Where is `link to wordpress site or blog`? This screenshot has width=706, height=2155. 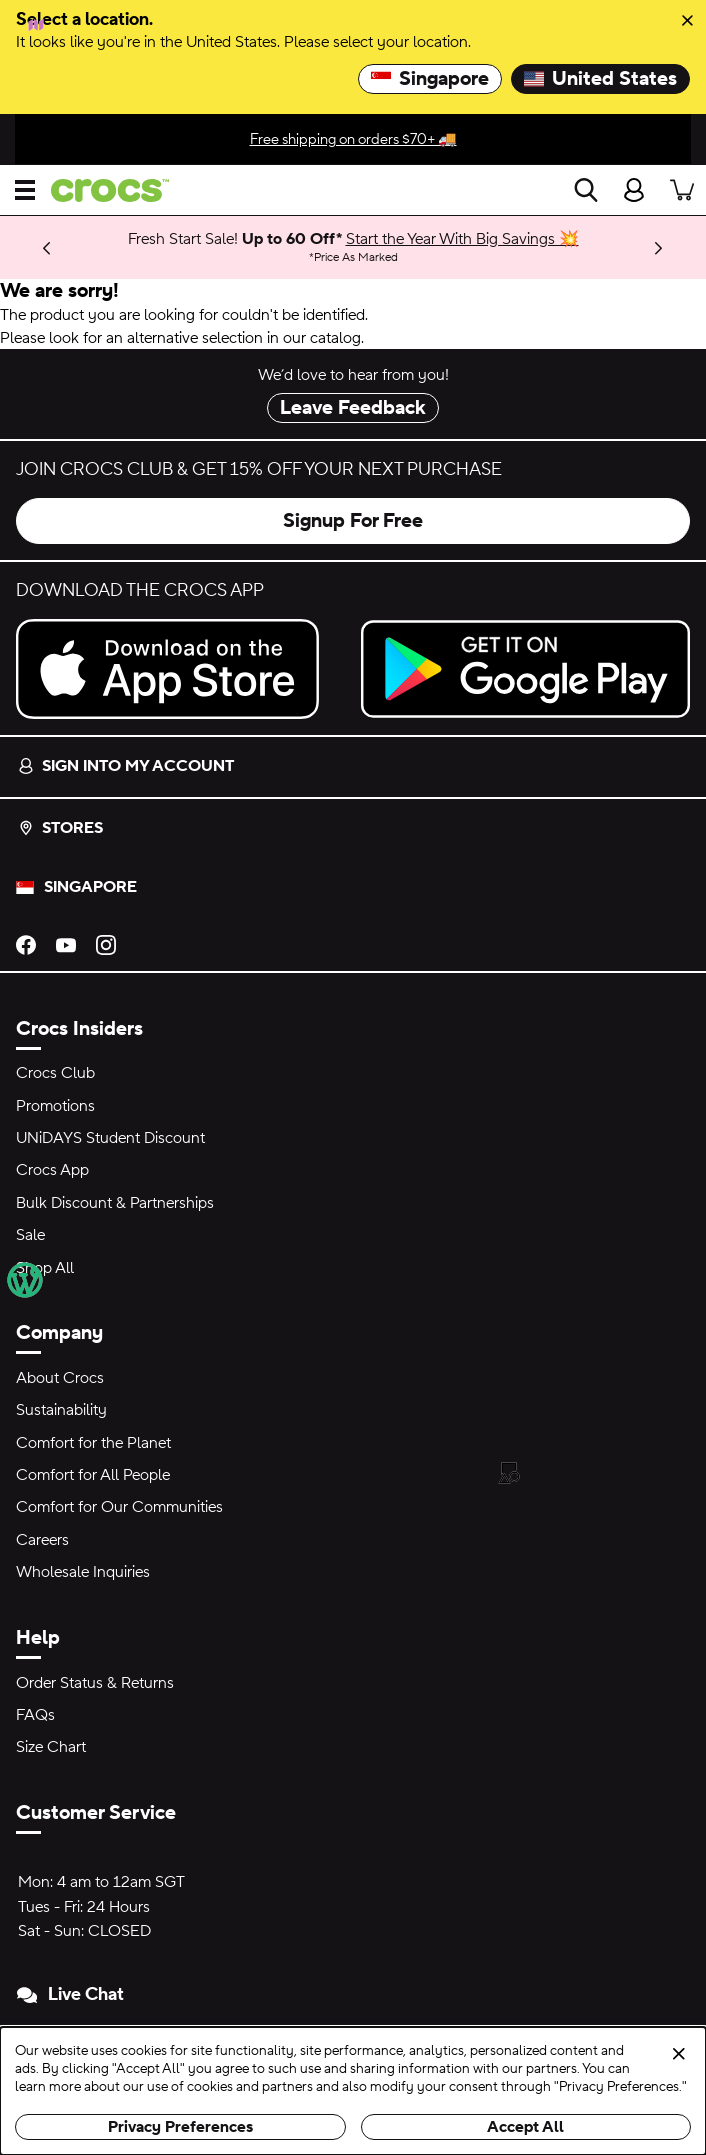
link to wordpress site or blog is located at coordinates (25, 1280).